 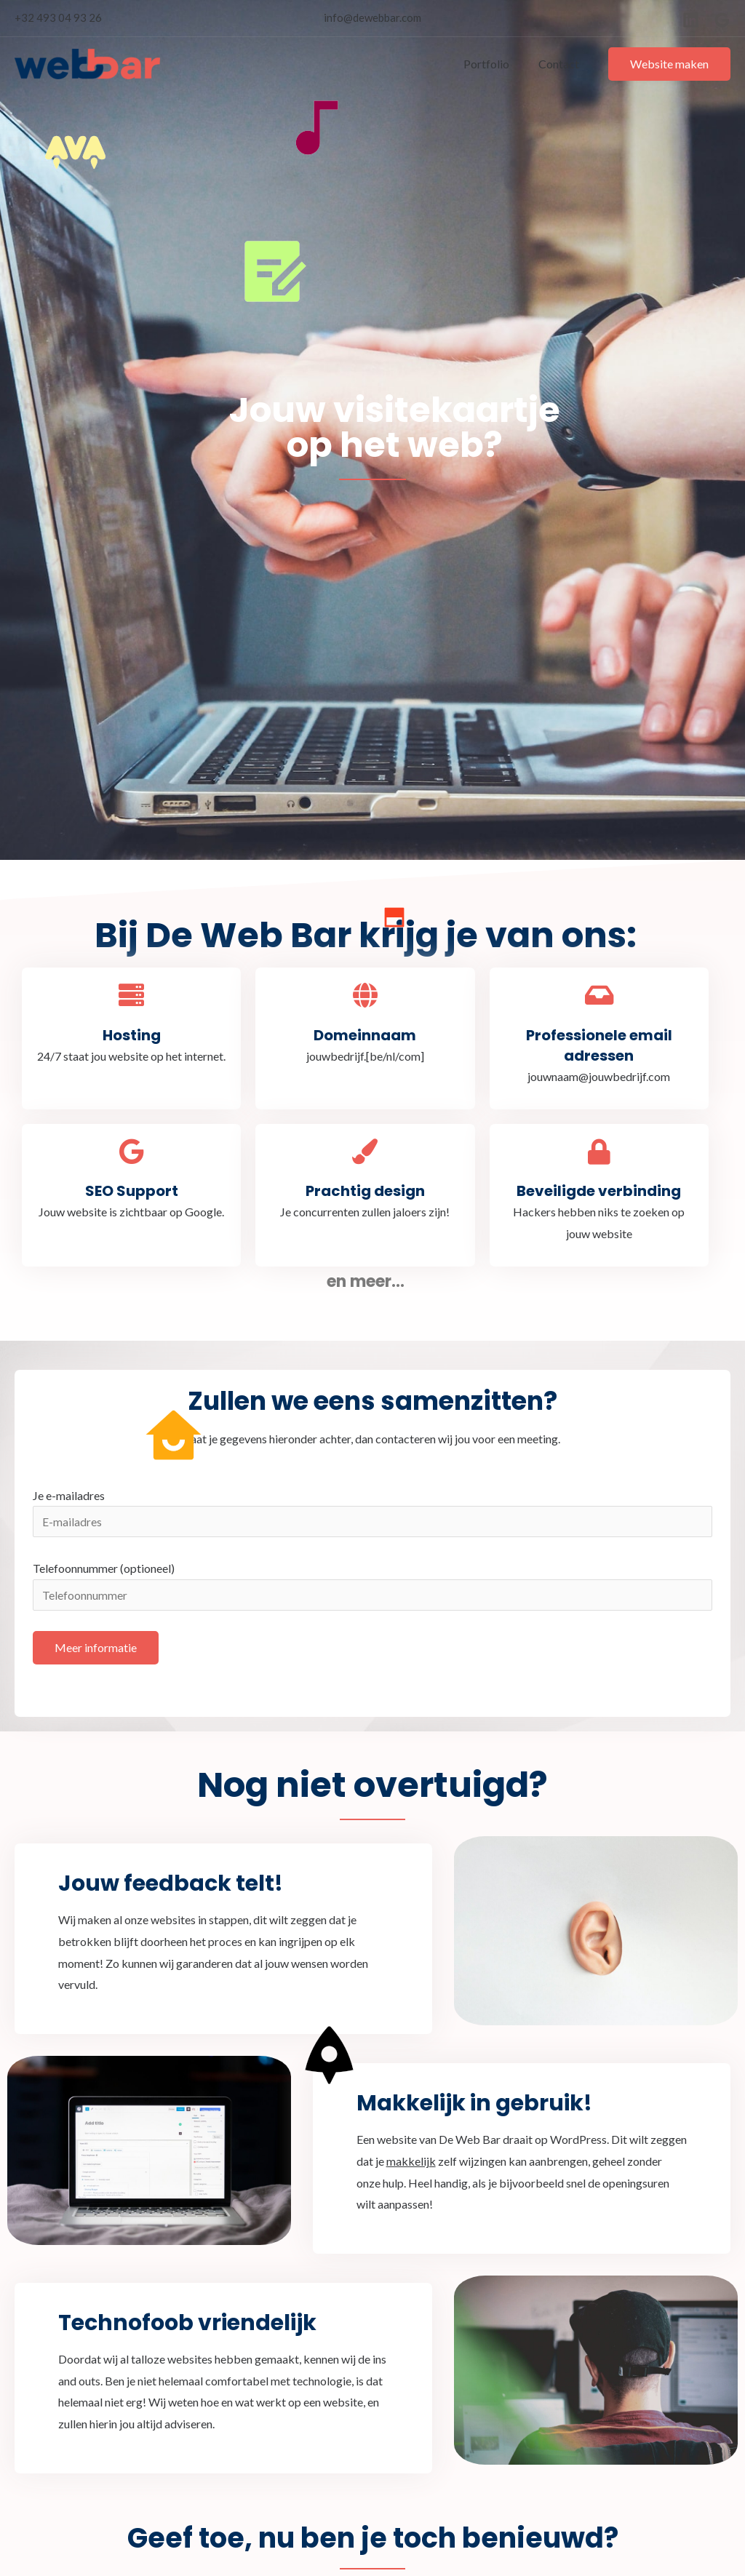 What do you see at coordinates (173, 1437) in the screenshot?
I see `go to home screen` at bounding box center [173, 1437].